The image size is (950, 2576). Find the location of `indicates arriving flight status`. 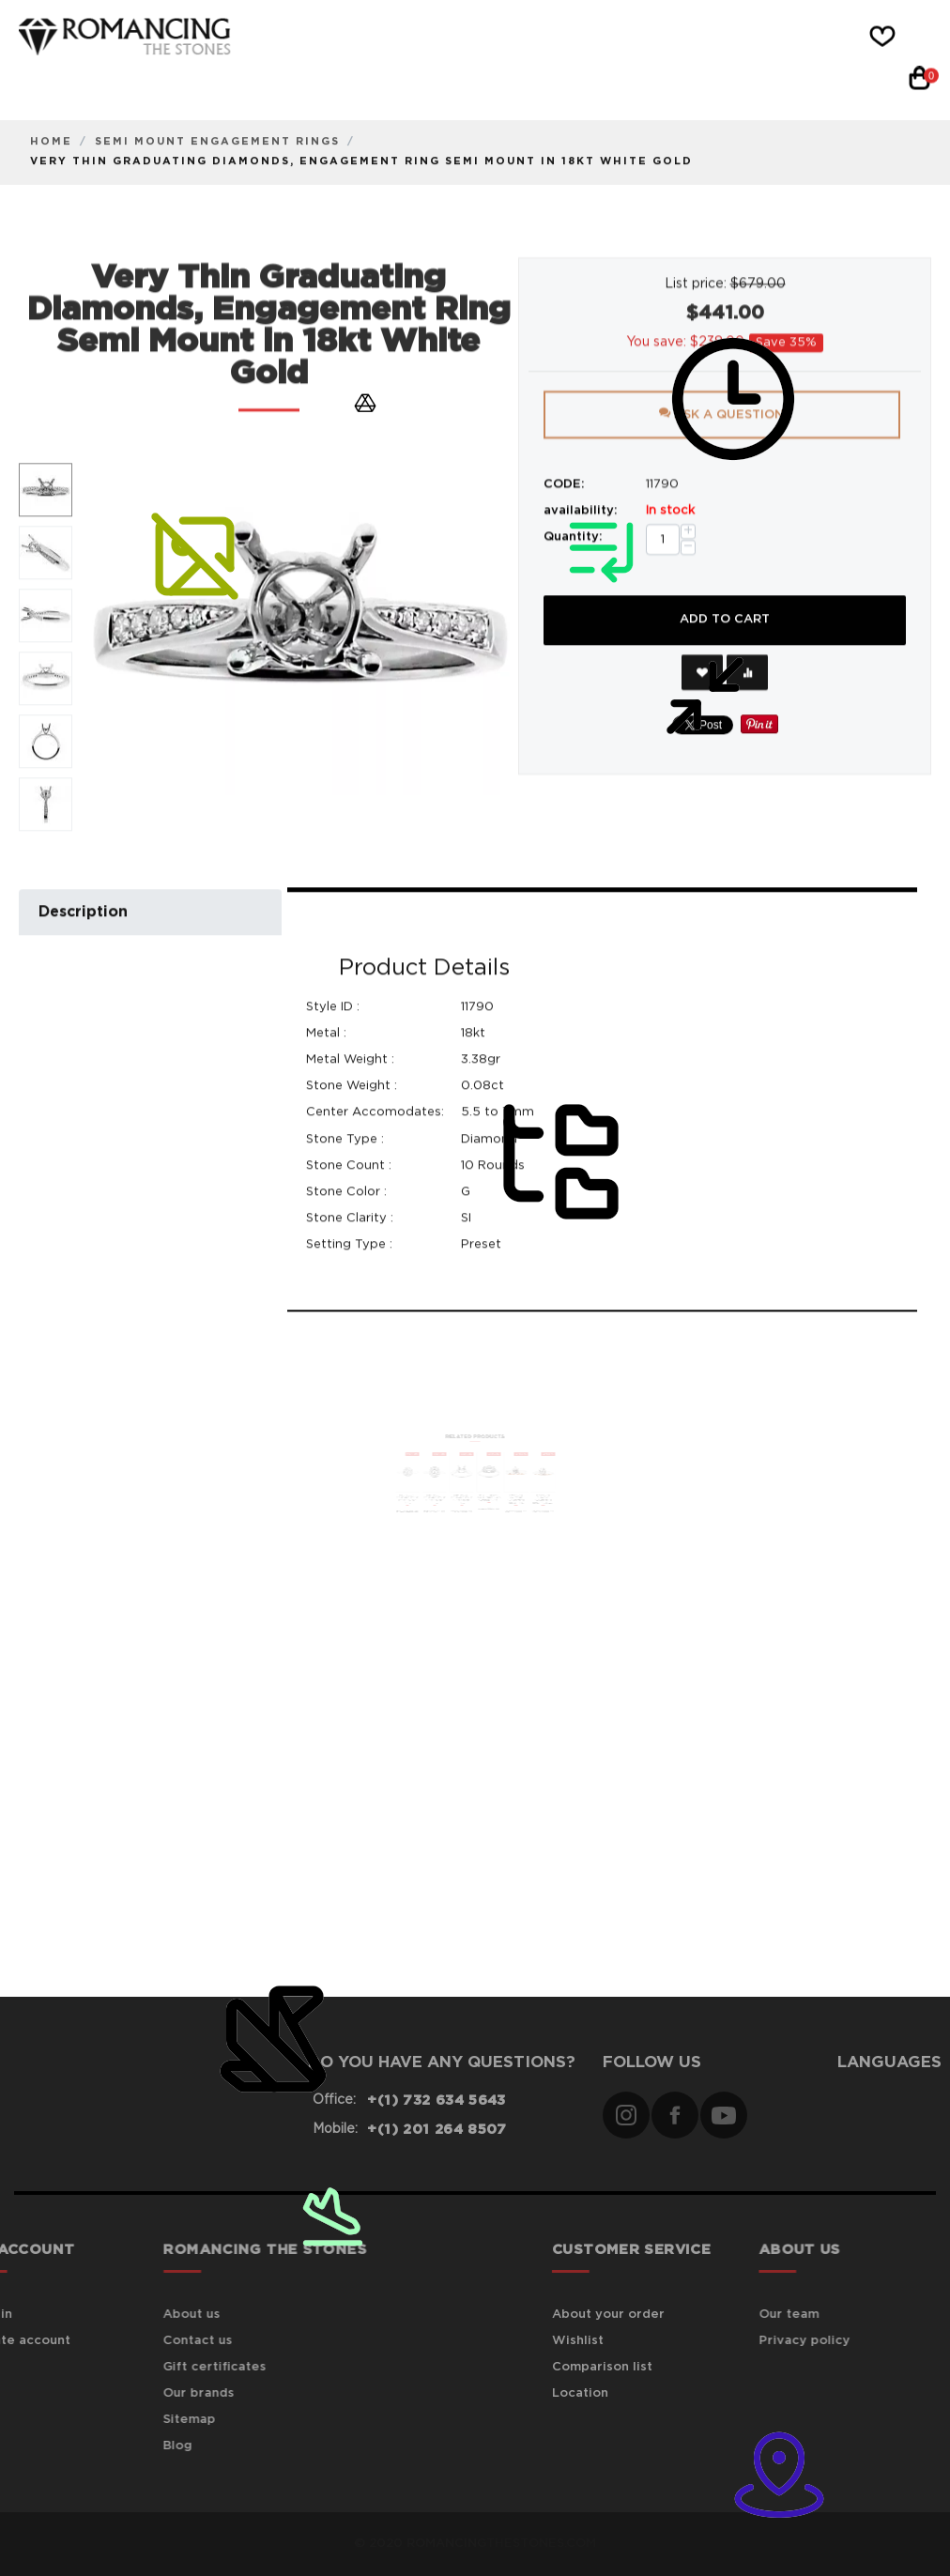

indicates arriving flight status is located at coordinates (332, 2216).